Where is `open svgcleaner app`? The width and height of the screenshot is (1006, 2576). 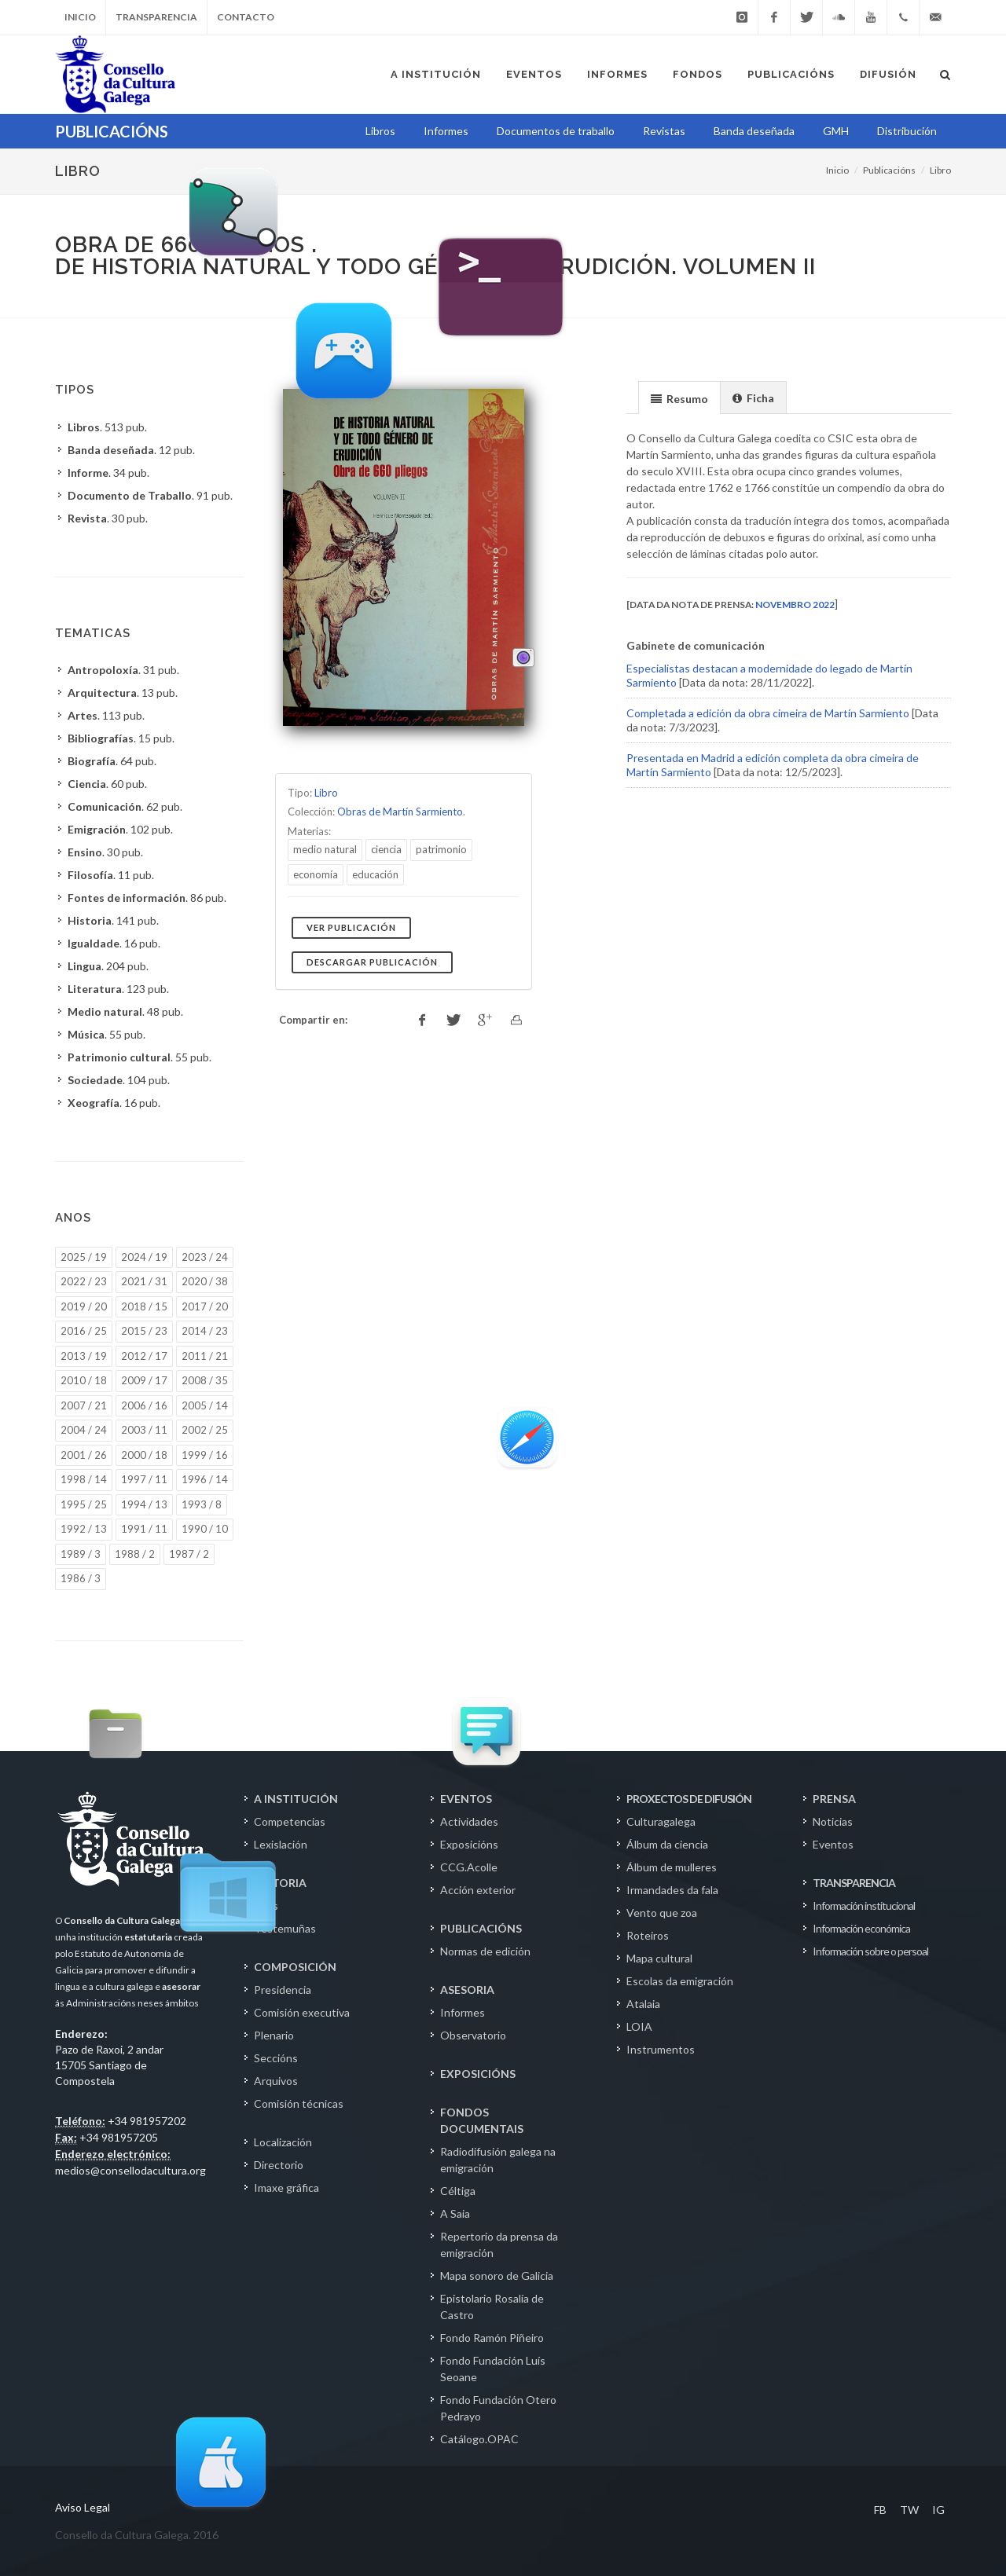
open svgcleaner app is located at coordinates (221, 2462).